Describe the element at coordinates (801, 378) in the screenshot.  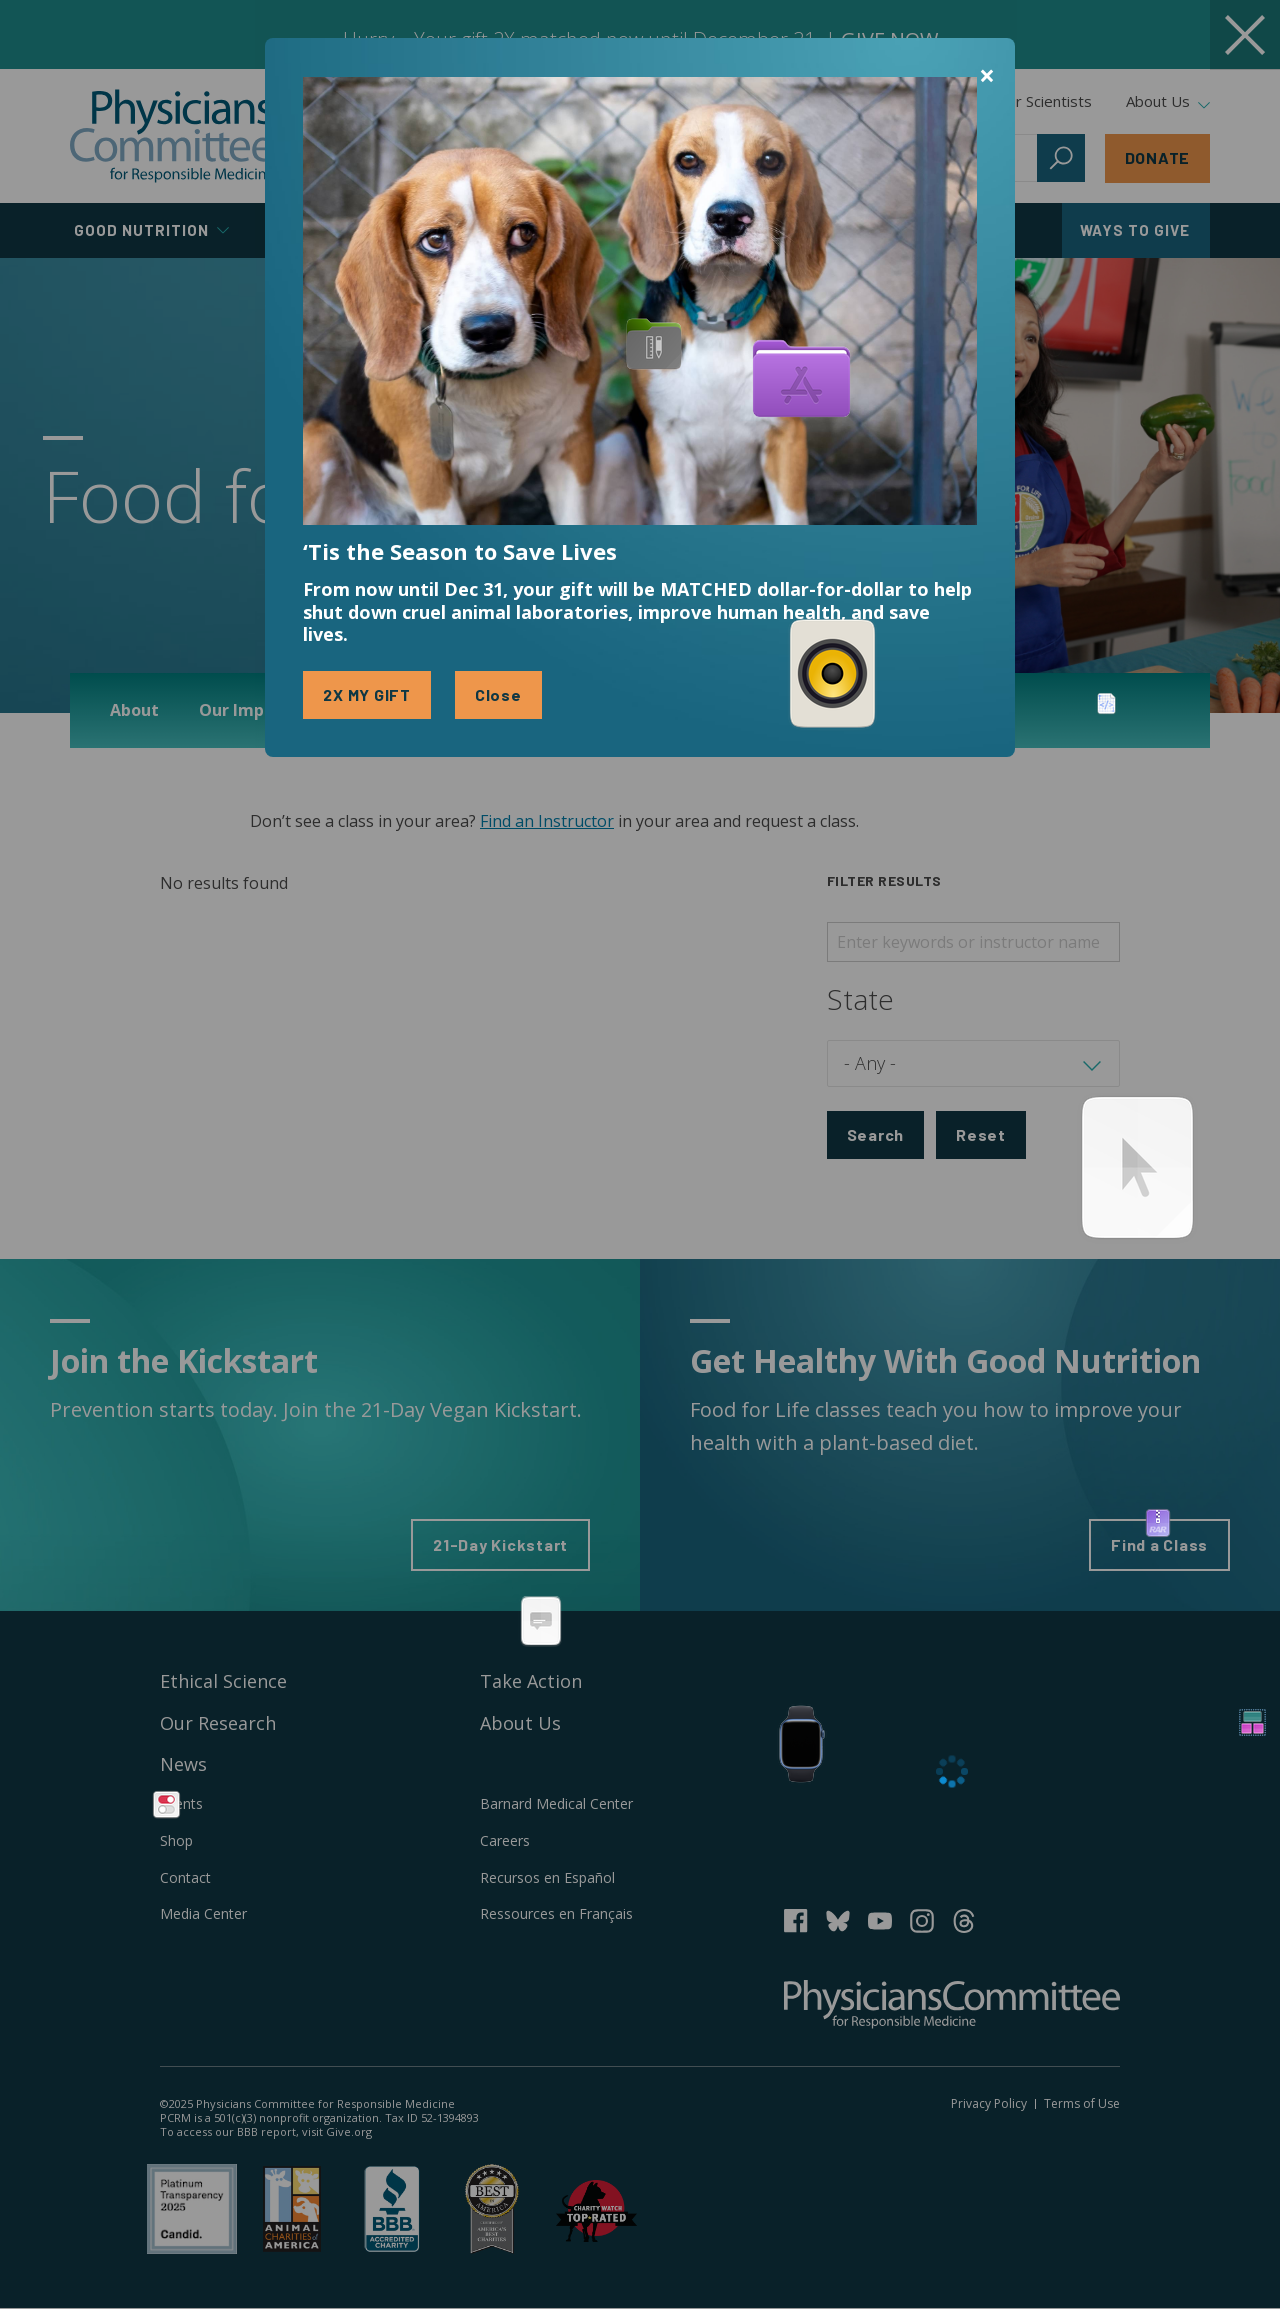
I see `open templates folder` at that location.